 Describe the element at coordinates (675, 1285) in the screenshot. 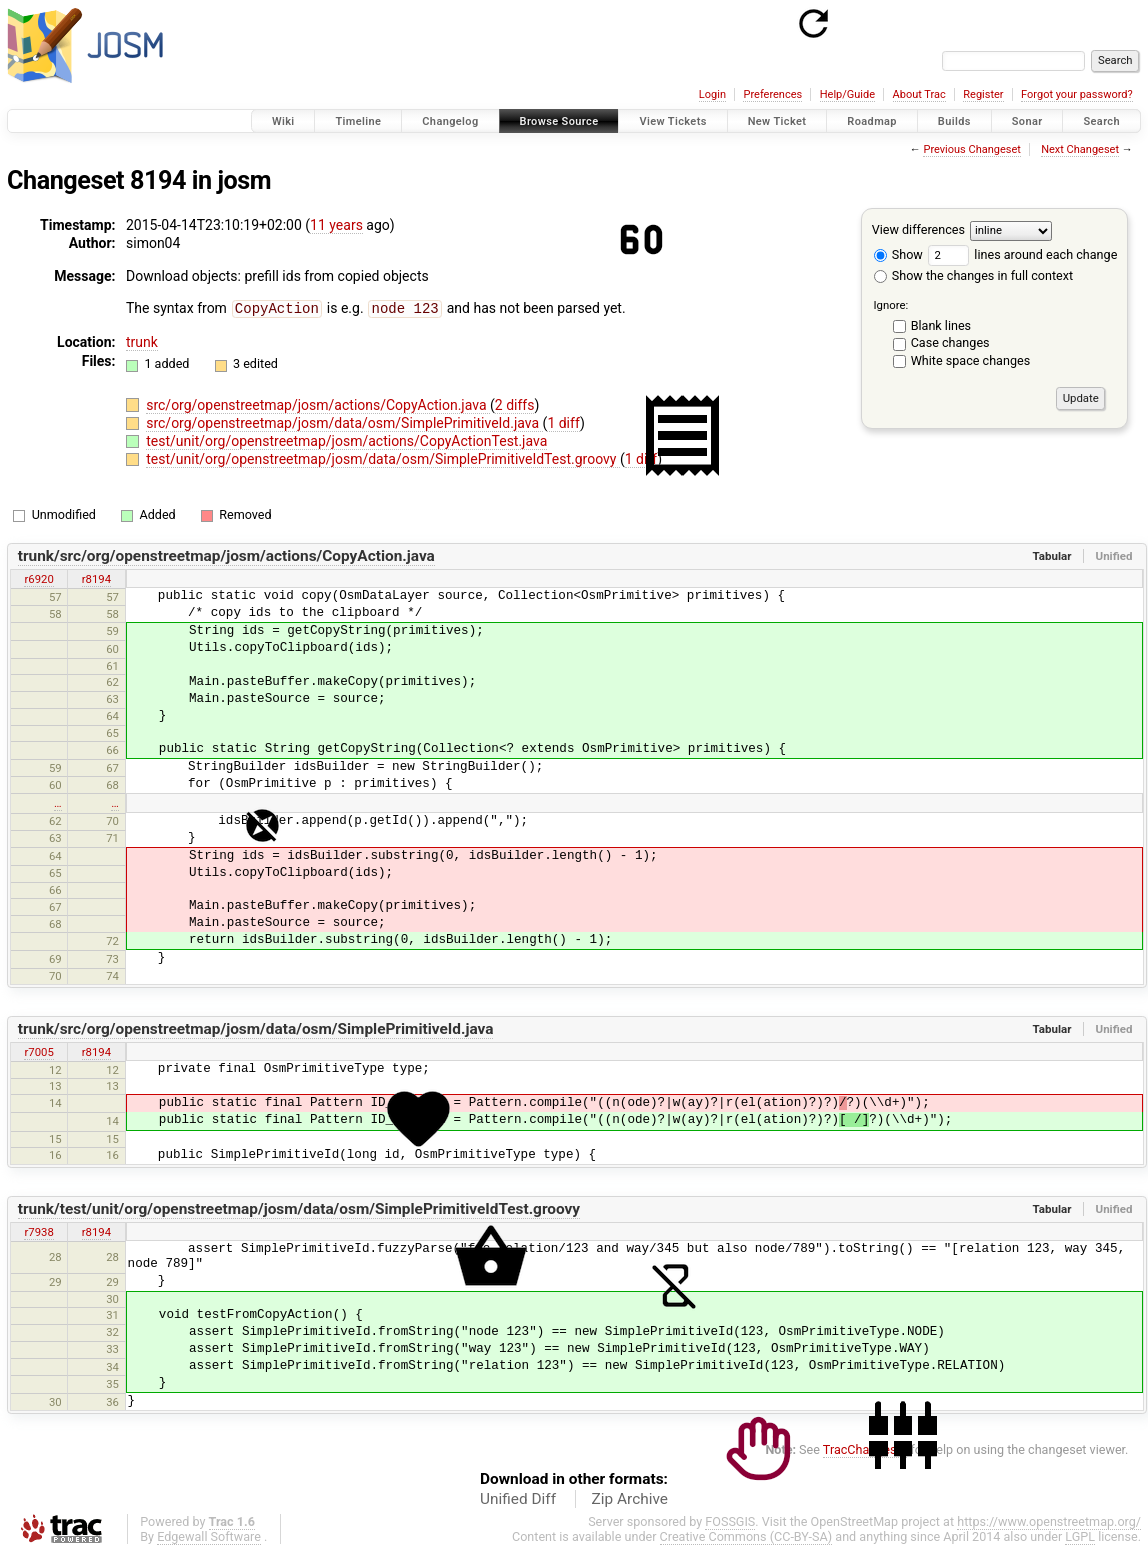

I see `timer or countdown feature disabled` at that location.